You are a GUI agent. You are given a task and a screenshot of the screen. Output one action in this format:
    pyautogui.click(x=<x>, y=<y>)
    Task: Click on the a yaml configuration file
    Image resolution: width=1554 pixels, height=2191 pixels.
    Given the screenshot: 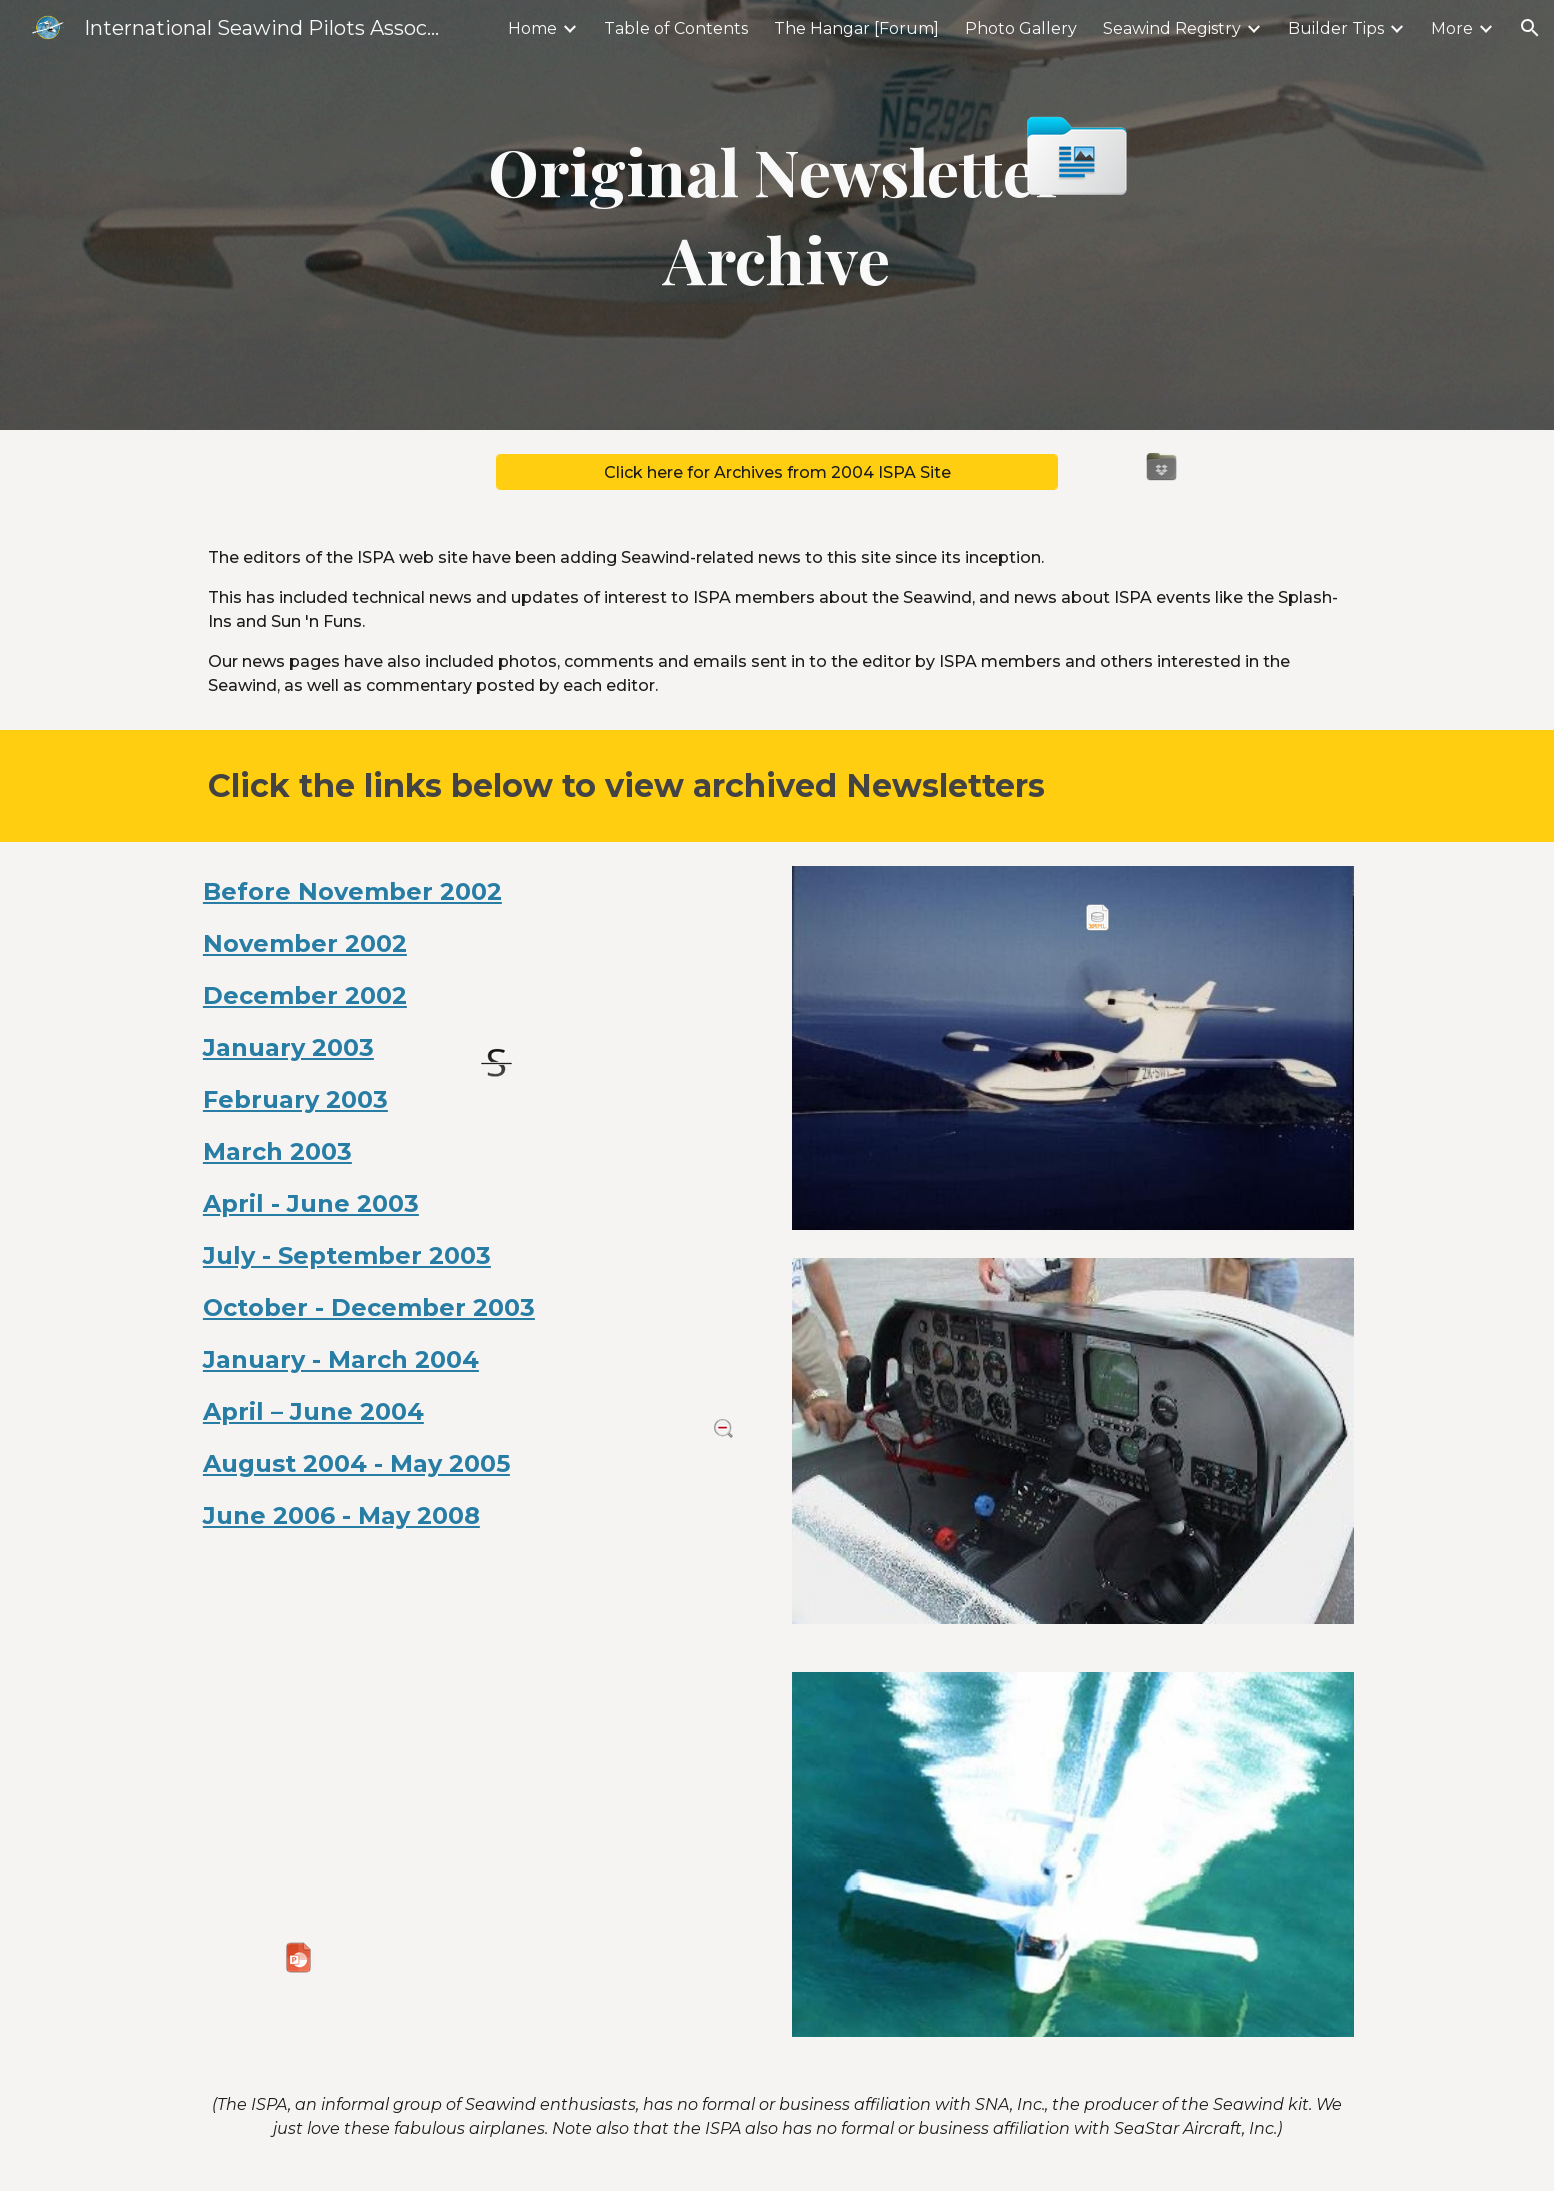 What is the action you would take?
    pyautogui.click(x=1097, y=917)
    